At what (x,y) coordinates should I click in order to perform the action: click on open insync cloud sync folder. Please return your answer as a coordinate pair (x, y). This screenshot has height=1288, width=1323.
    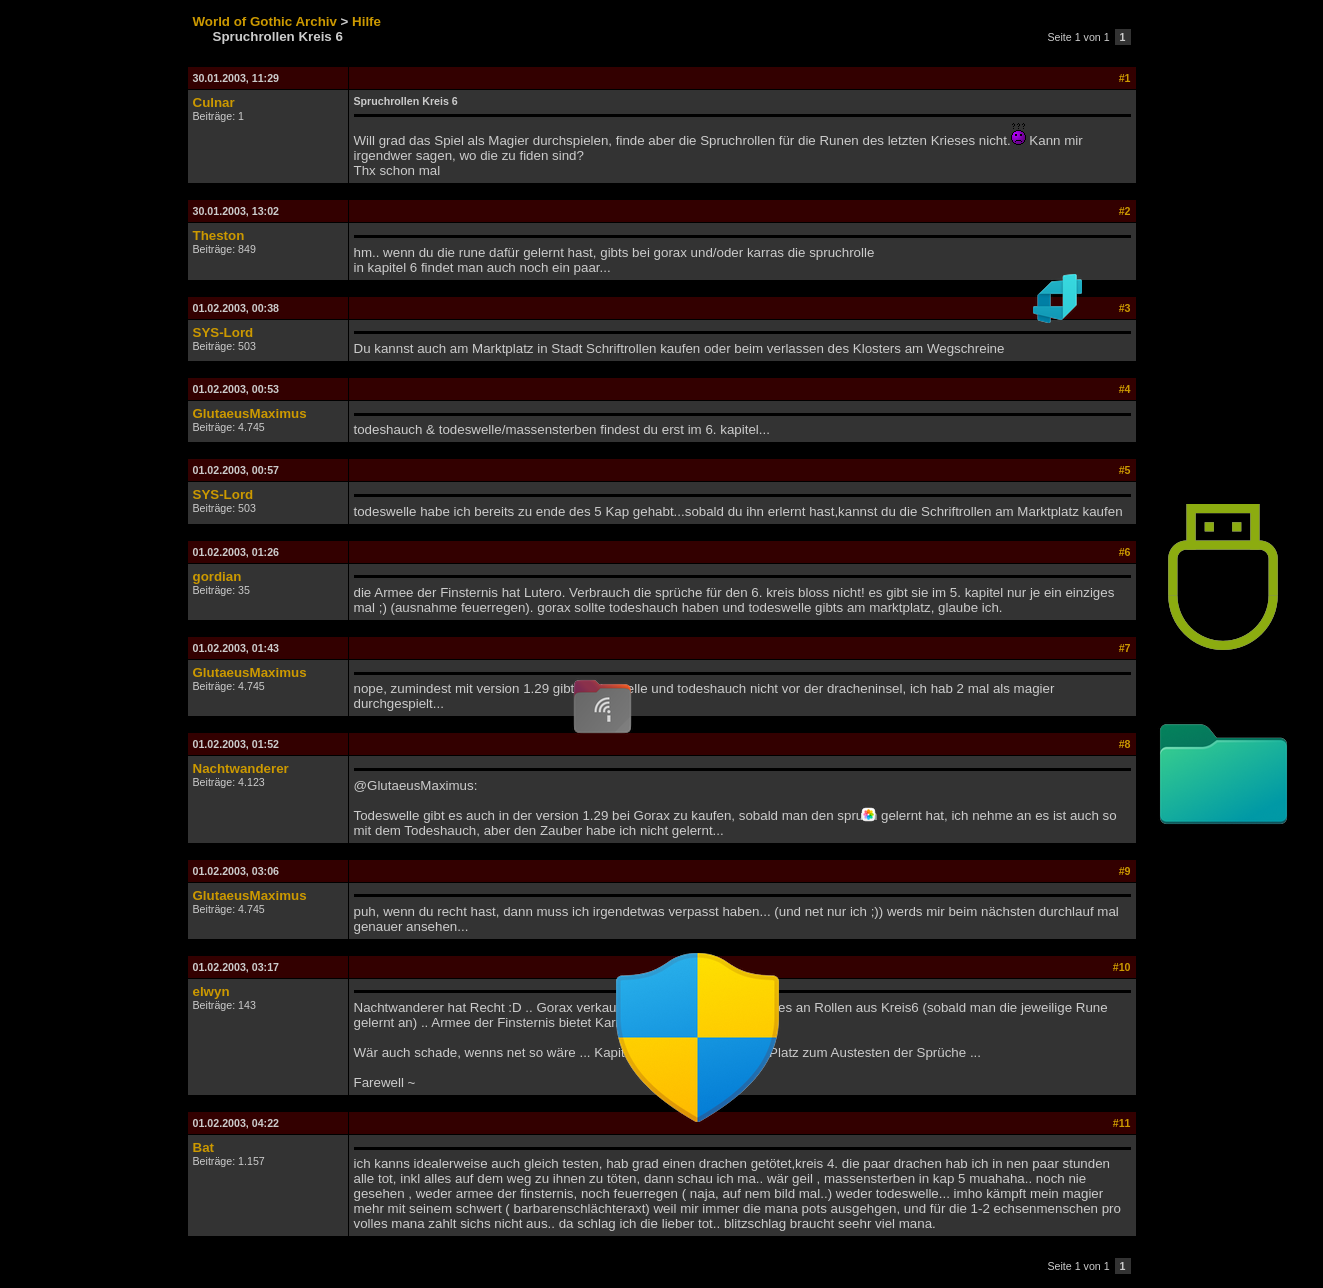
    Looking at the image, I should click on (602, 706).